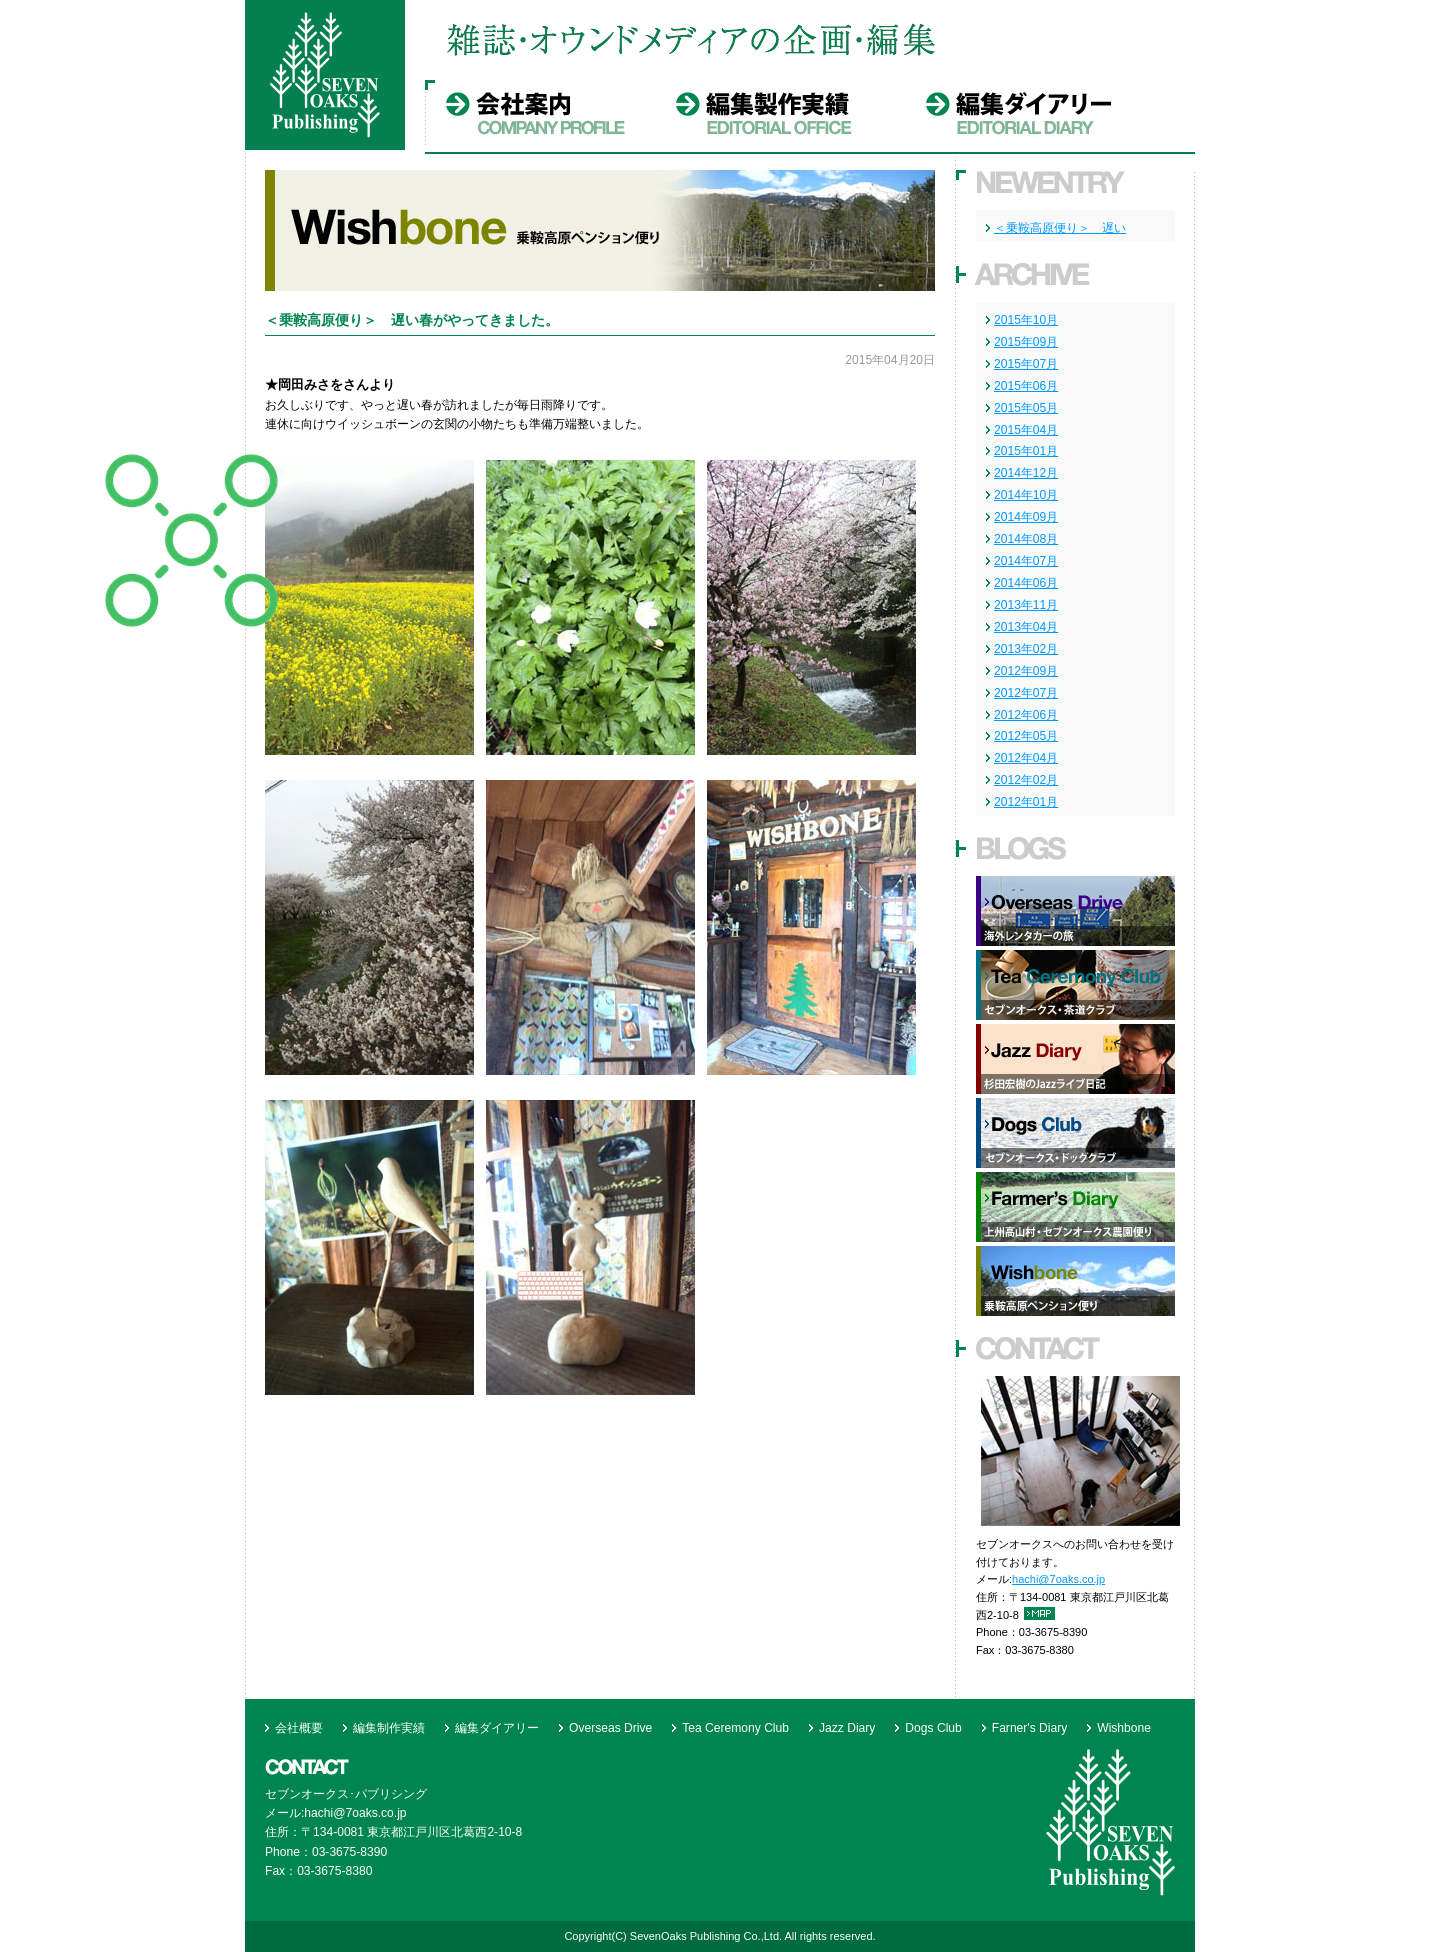  I want to click on bluetooth keyboard connected, so click(550, 1286).